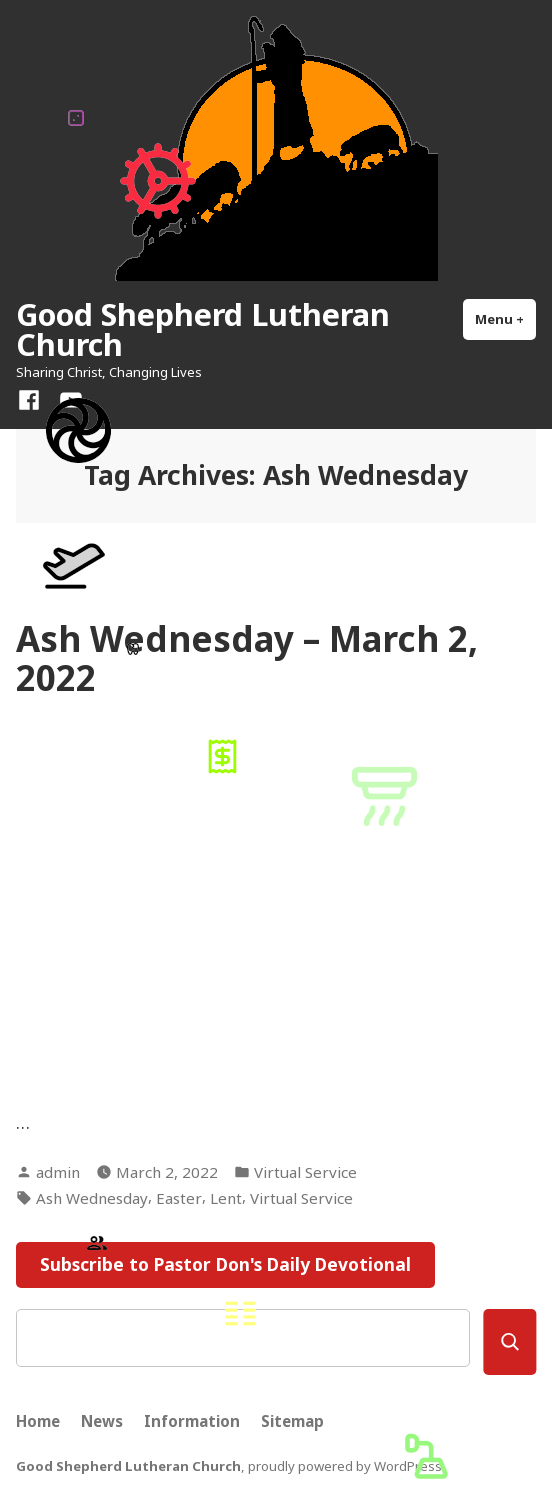 The width and height of the screenshot is (552, 1493). I want to click on indicates content is loading, so click(78, 430).